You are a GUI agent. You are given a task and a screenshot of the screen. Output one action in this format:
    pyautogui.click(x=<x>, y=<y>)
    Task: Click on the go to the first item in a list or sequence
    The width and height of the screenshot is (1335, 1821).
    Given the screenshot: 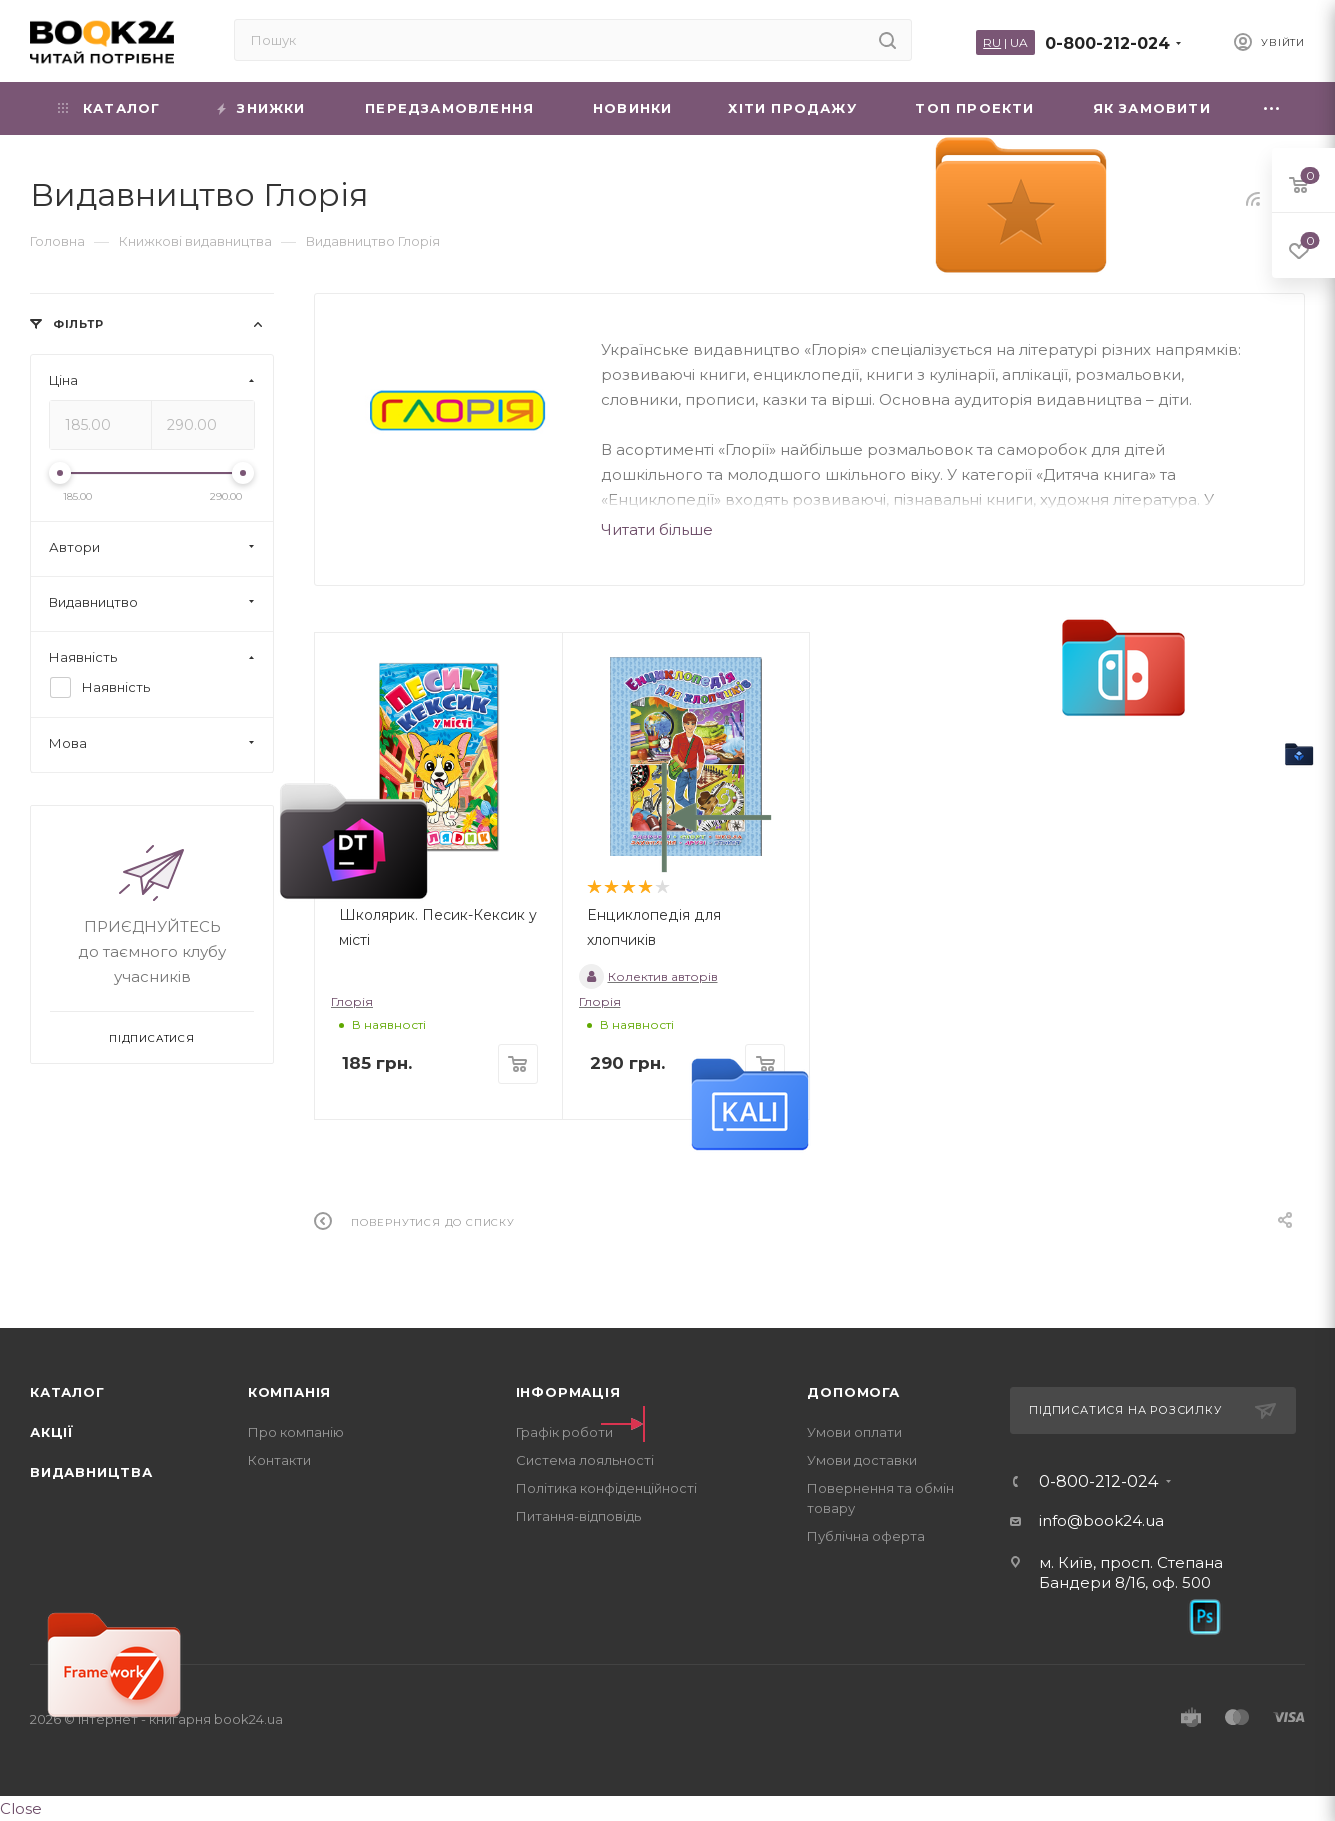 What is the action you would take?
    pyautogui.click(x=716, y=817)
    